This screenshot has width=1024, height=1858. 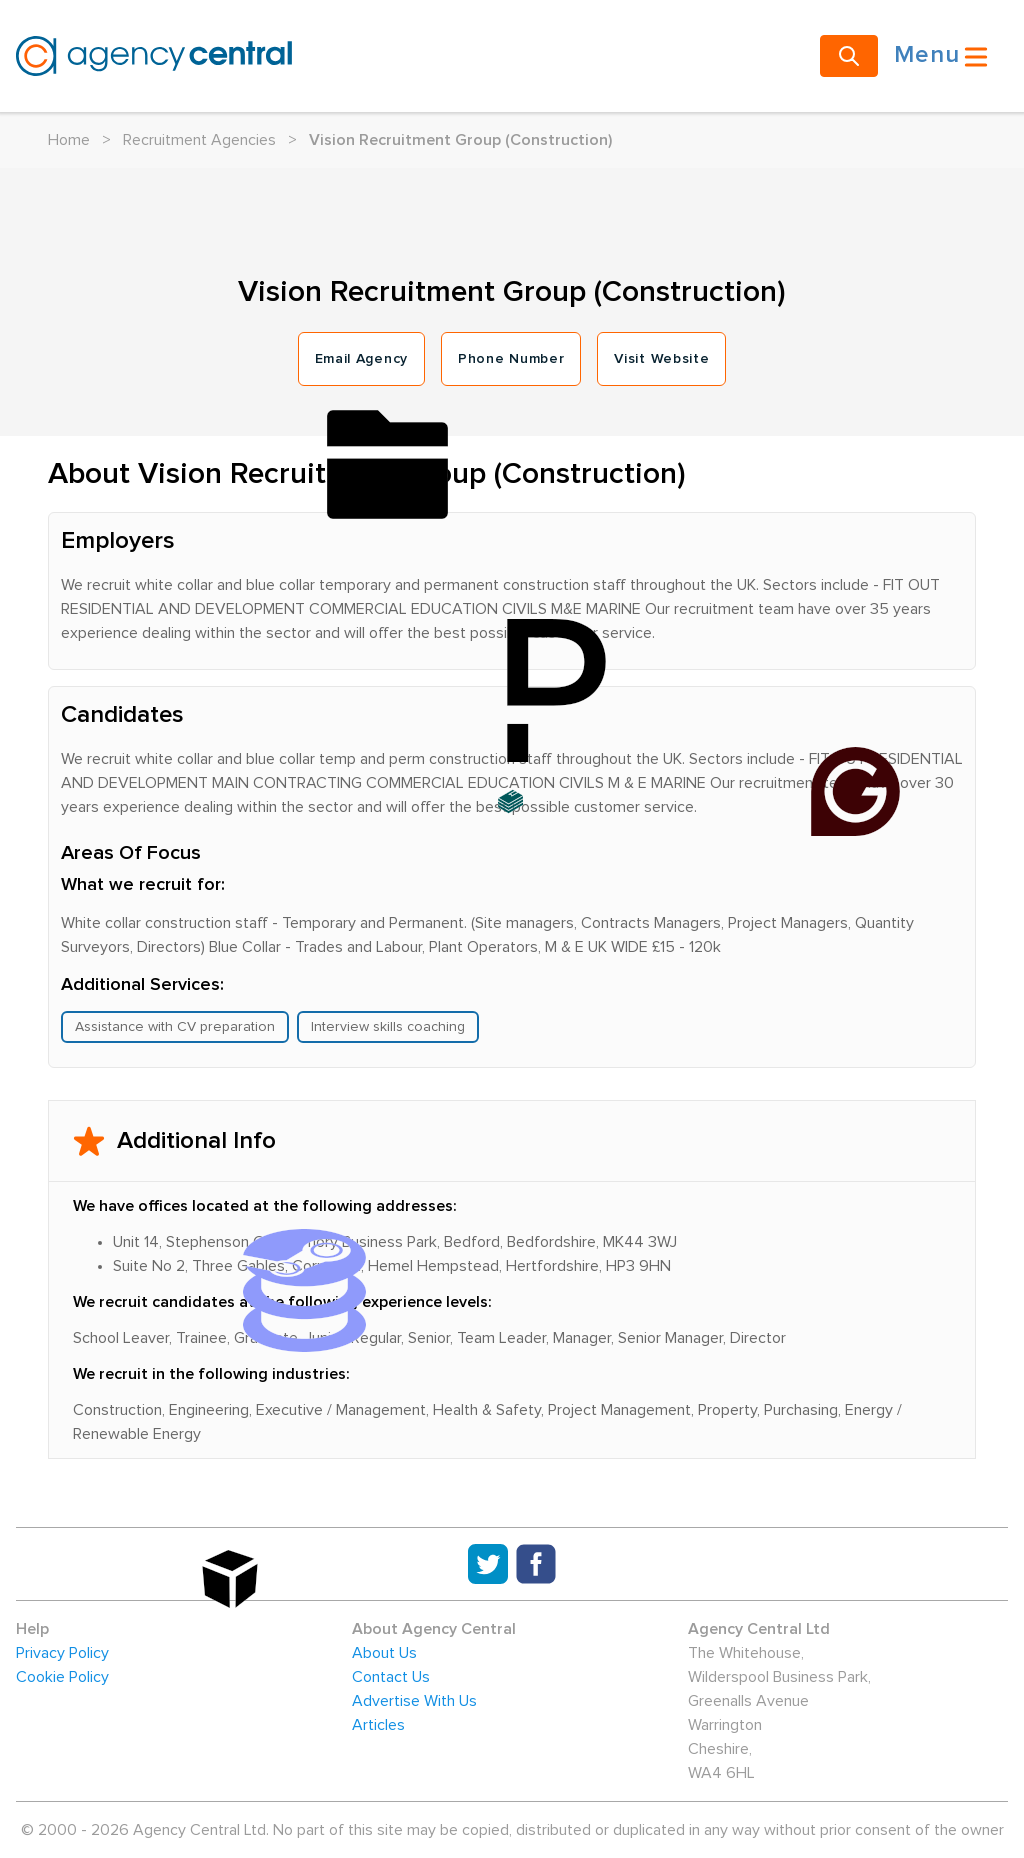 What do you see at coordinates (855, 791) in the screenshot?
I see `open Grammarly writing assistant` at bounding box center [855, 791].